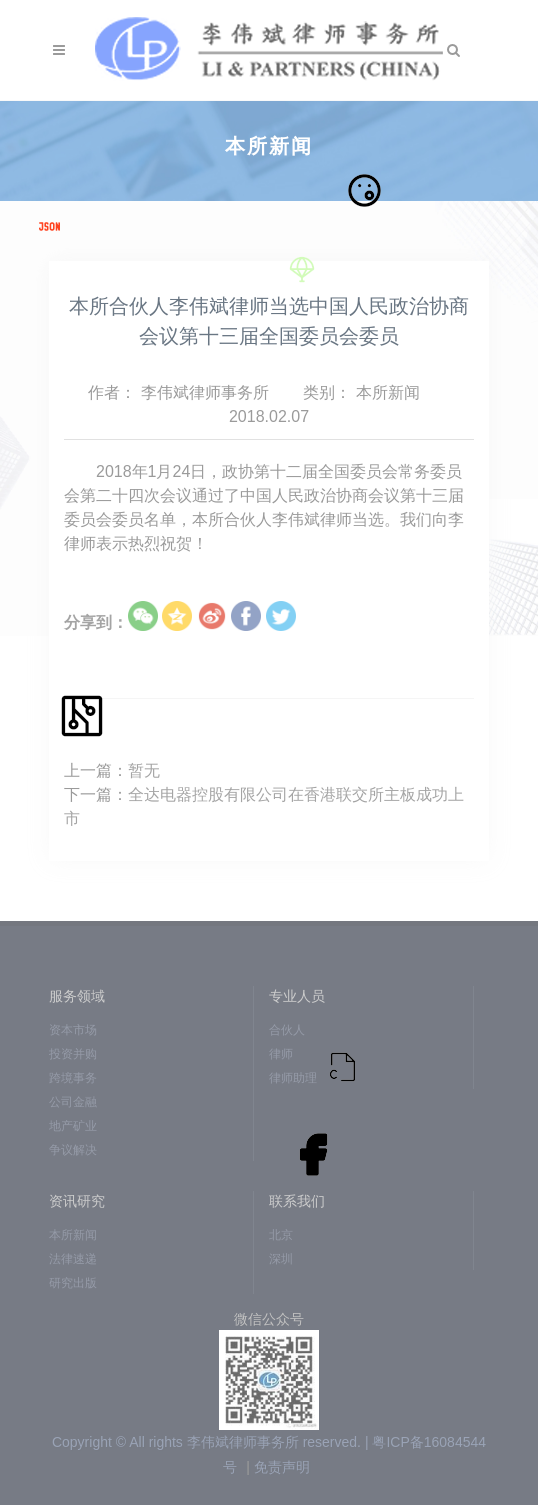 The width and height of the screenshot is (538, 1505). What do you see at coordinates (49, 226) in the screenshot?
I see `view or edit JSON data` at bounding box center [49, 226].